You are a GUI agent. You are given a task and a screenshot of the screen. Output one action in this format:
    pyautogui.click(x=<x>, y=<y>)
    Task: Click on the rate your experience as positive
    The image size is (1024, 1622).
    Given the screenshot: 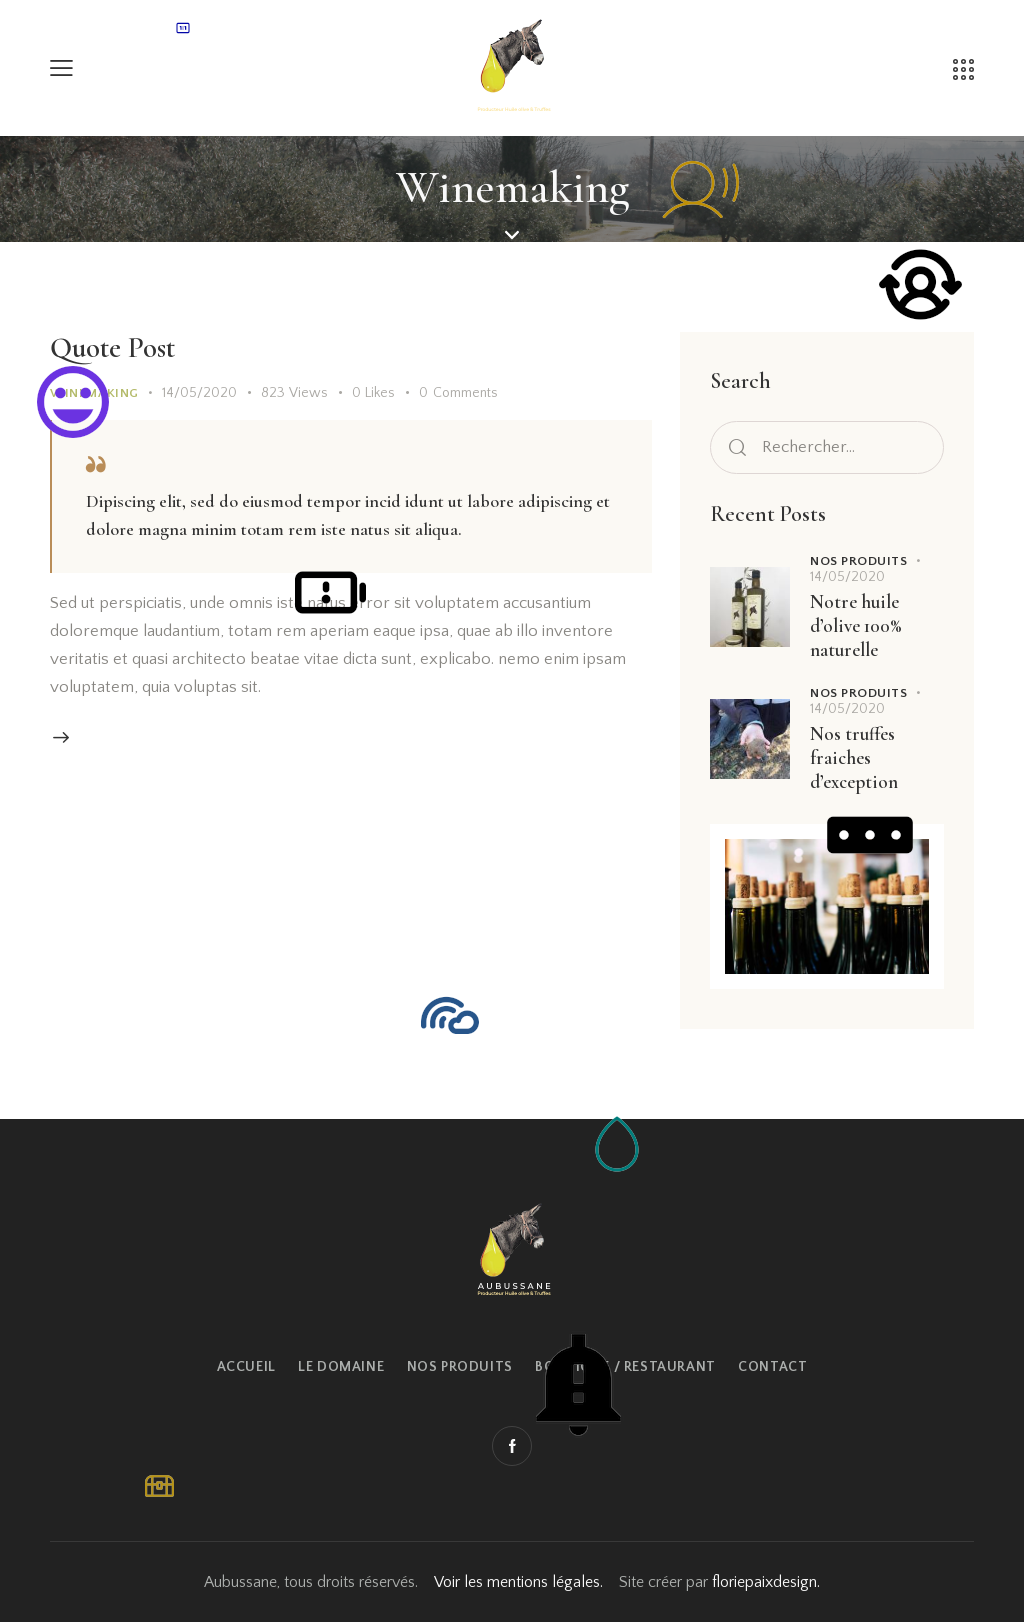 What is the action you would take?
    pyautogui.click(x=73, y=402)
    